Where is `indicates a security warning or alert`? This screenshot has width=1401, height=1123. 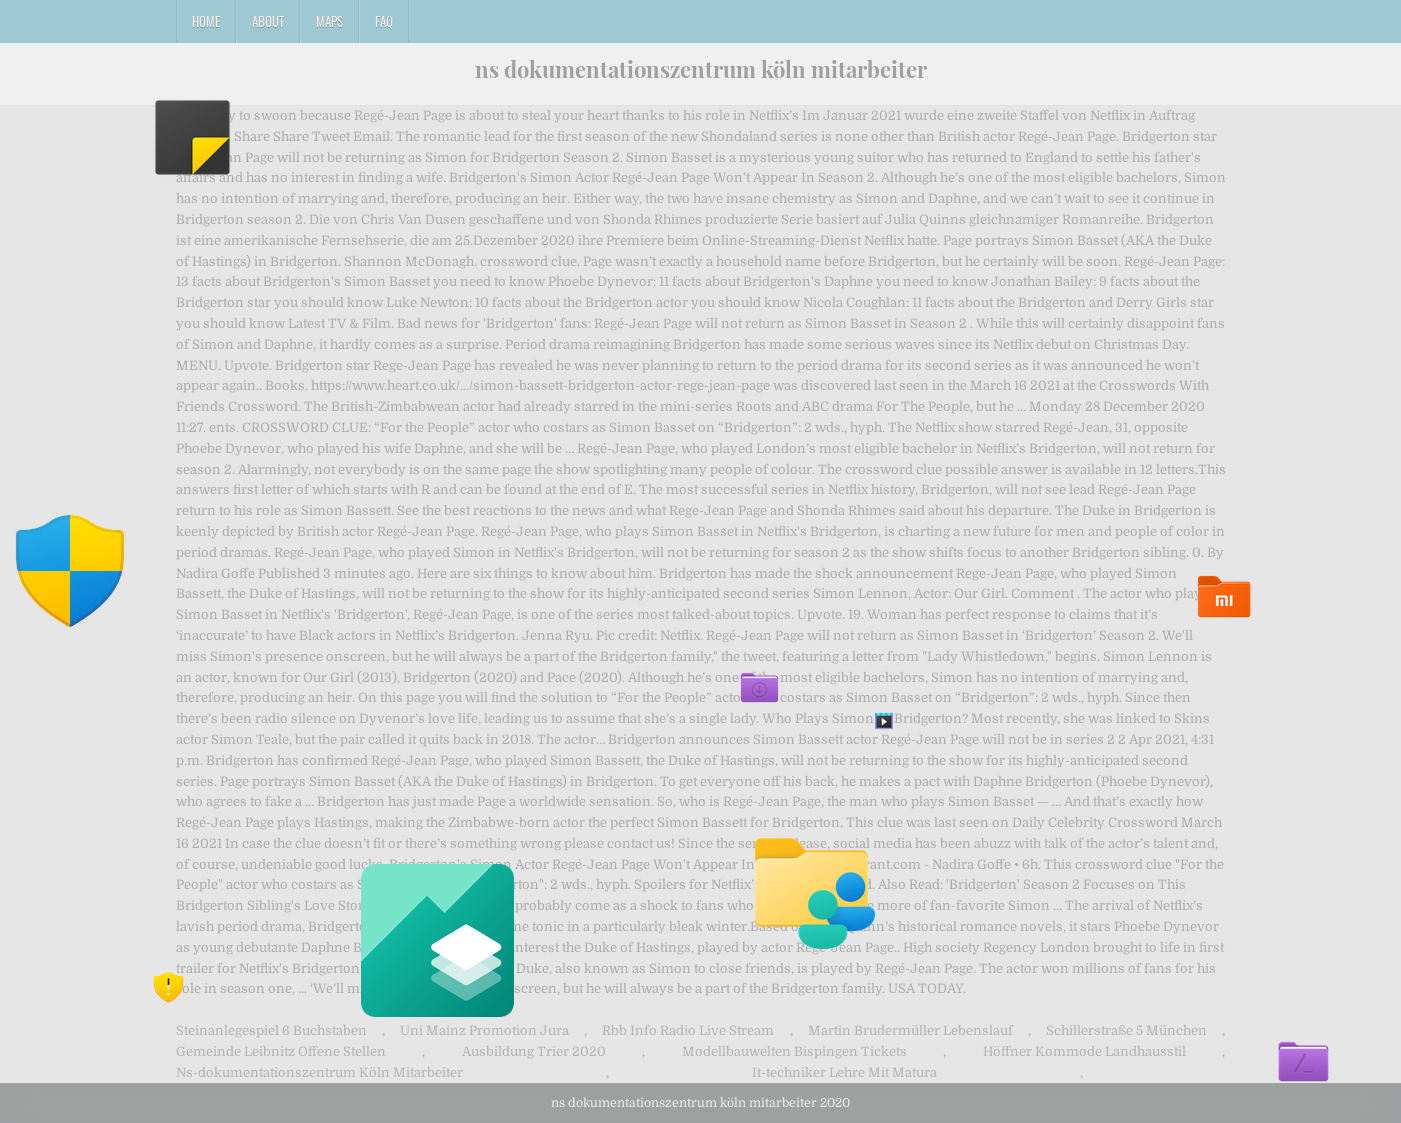
indicates a security warning or alert is located at coordinates (168, 987).